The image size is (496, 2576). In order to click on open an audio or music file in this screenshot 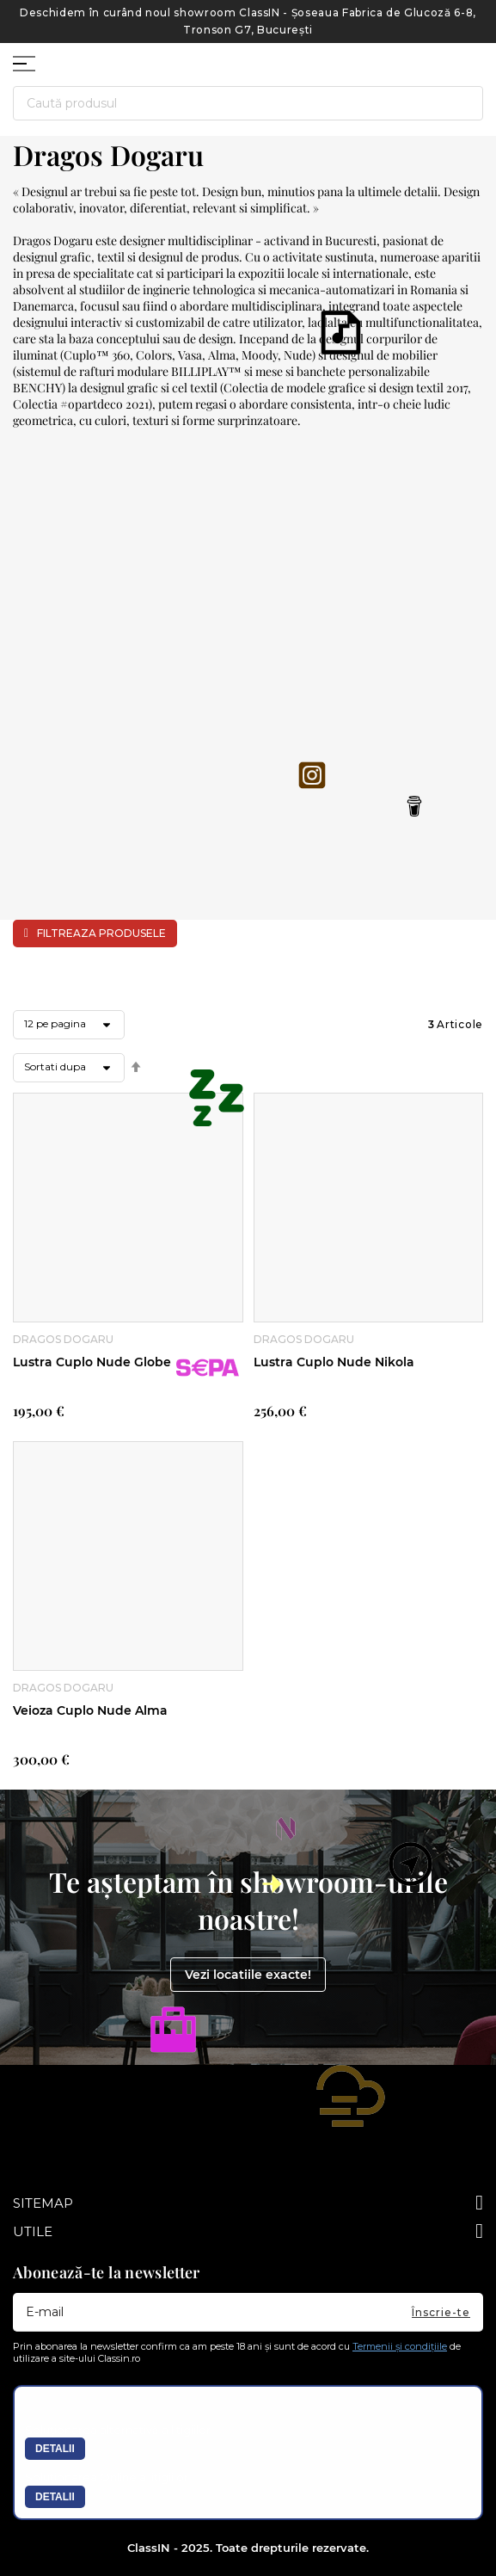, I will do `click(340, 332)`.